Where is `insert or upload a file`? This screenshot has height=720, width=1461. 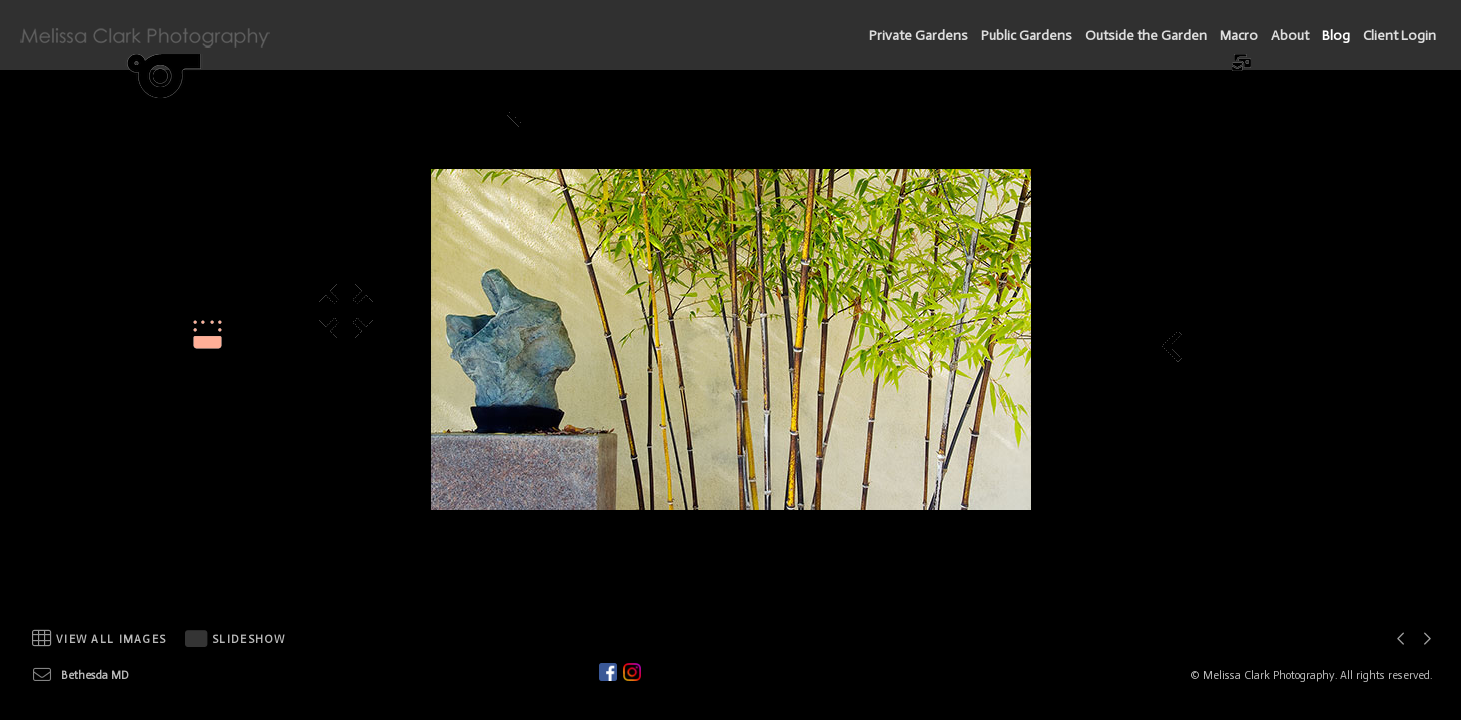 insert or upload a file is located at coordinates (504, 133).